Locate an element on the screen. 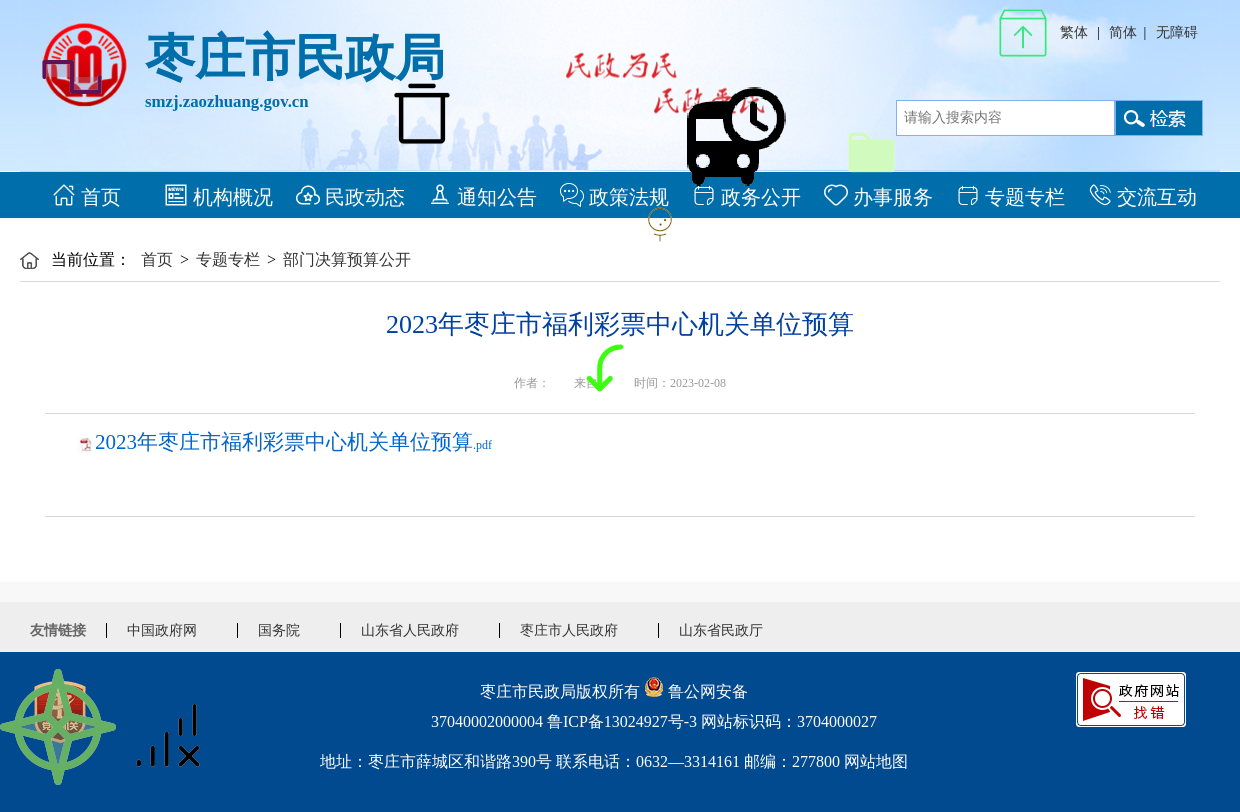 This screenshot has width=1240, height=812. upload files to storage is located at coordinates (1023, 33).